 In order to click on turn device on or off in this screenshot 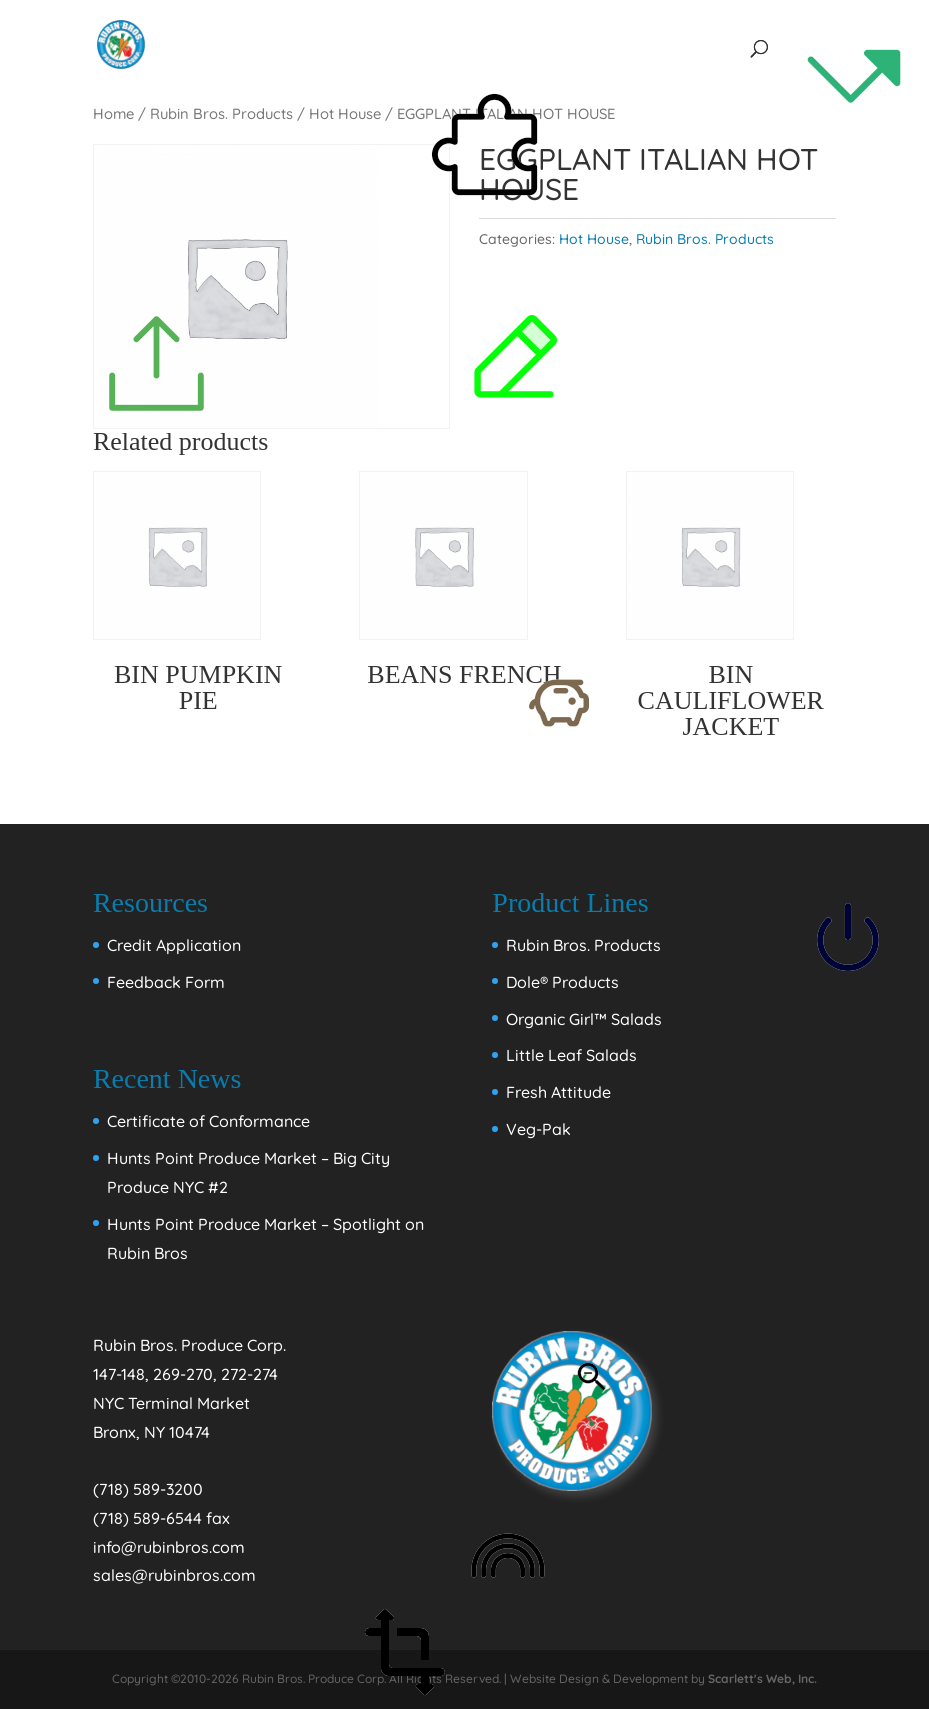, I will do `click(848, 937)`.